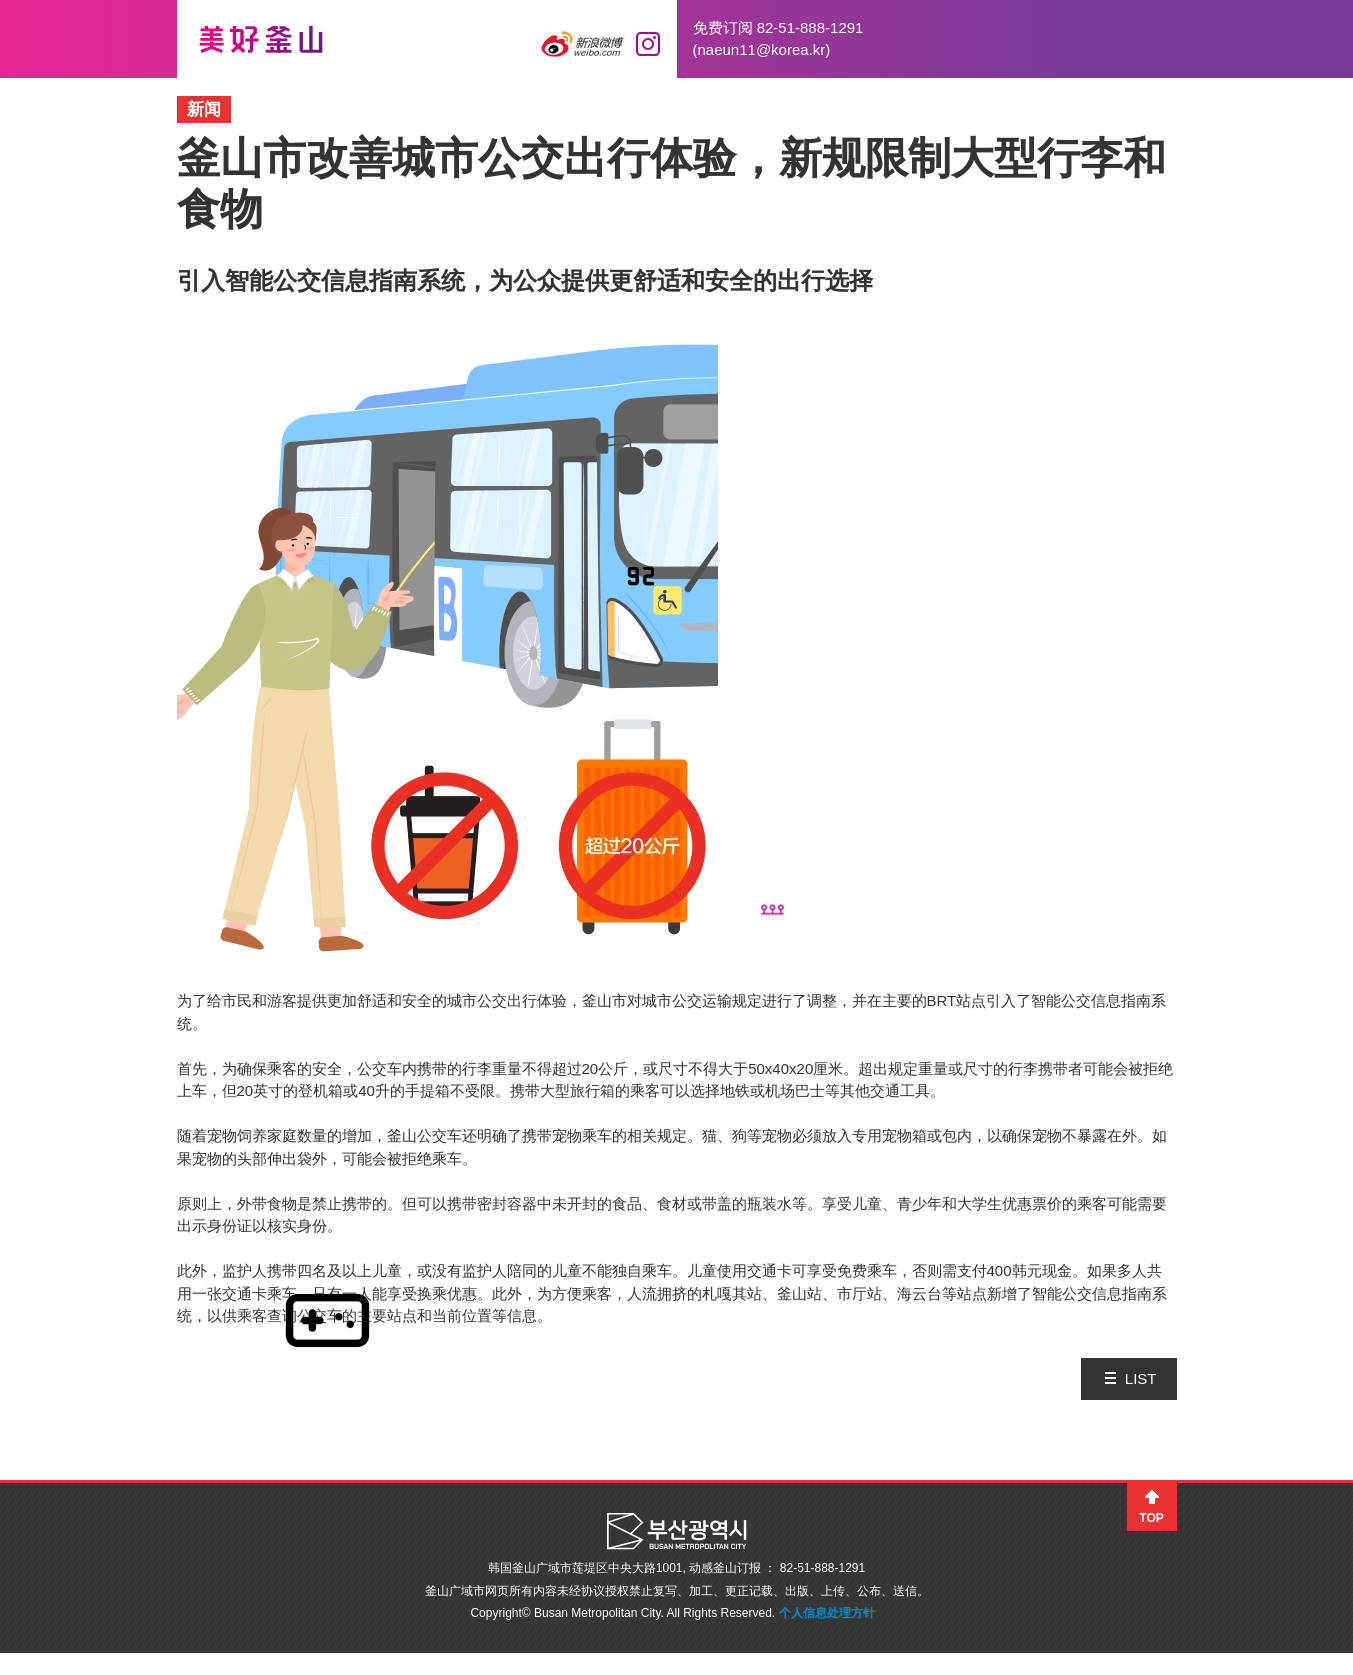 This screenshot has width=1353, height=1675. Describe the element at coordinates (327, 1320) in the screenshot. I see `access gaming or game center features` at that location.